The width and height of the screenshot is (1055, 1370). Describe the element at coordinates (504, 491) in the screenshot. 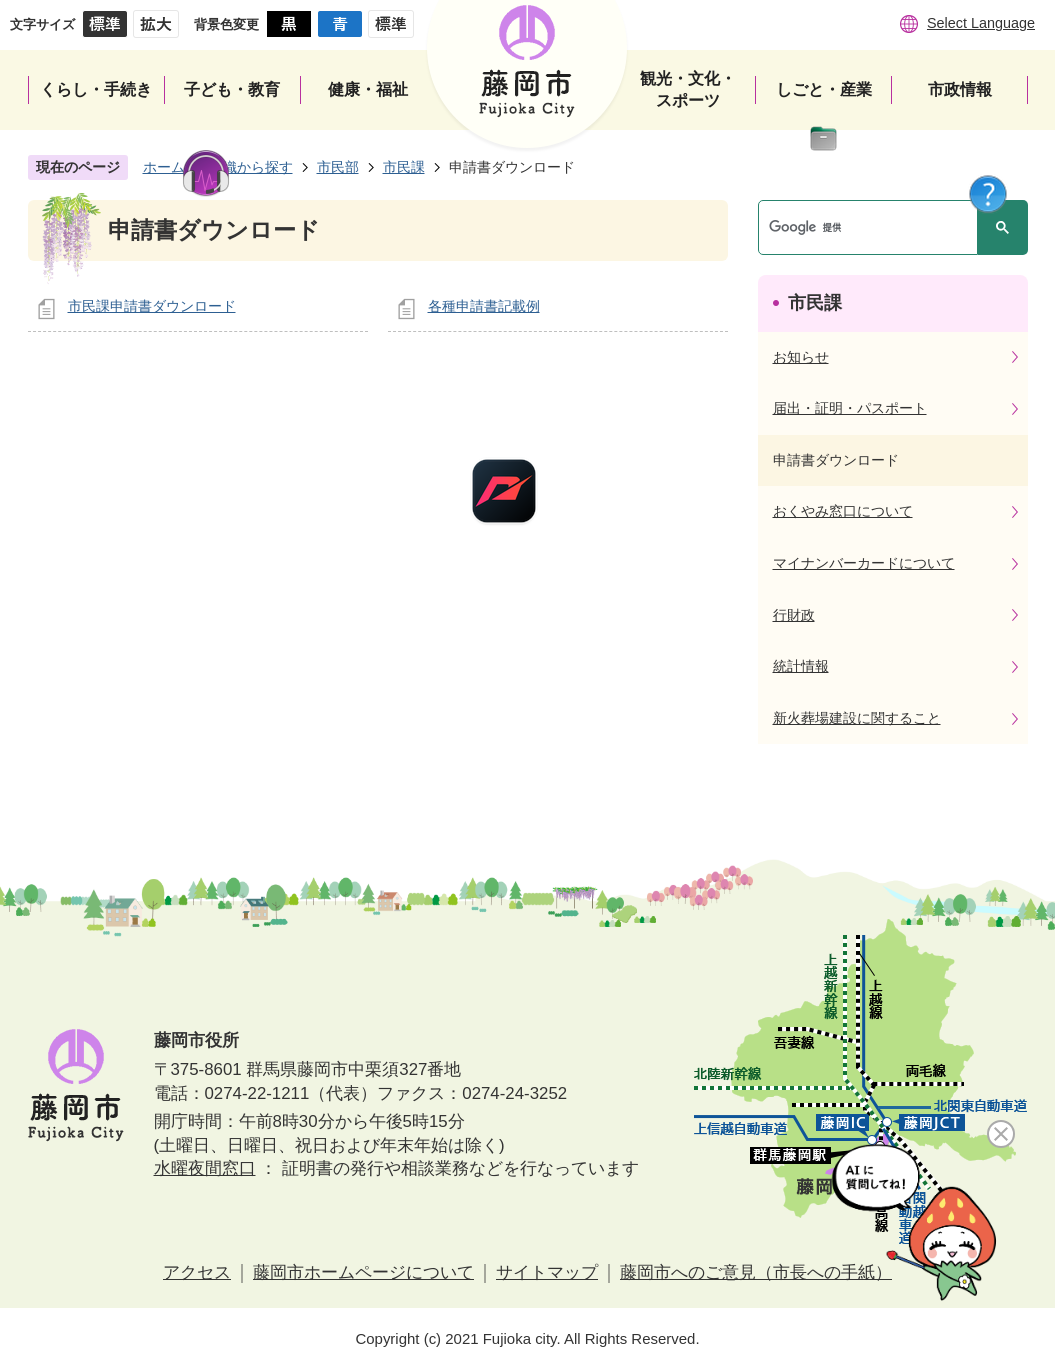

I see `launch need for speed payback` at that location.